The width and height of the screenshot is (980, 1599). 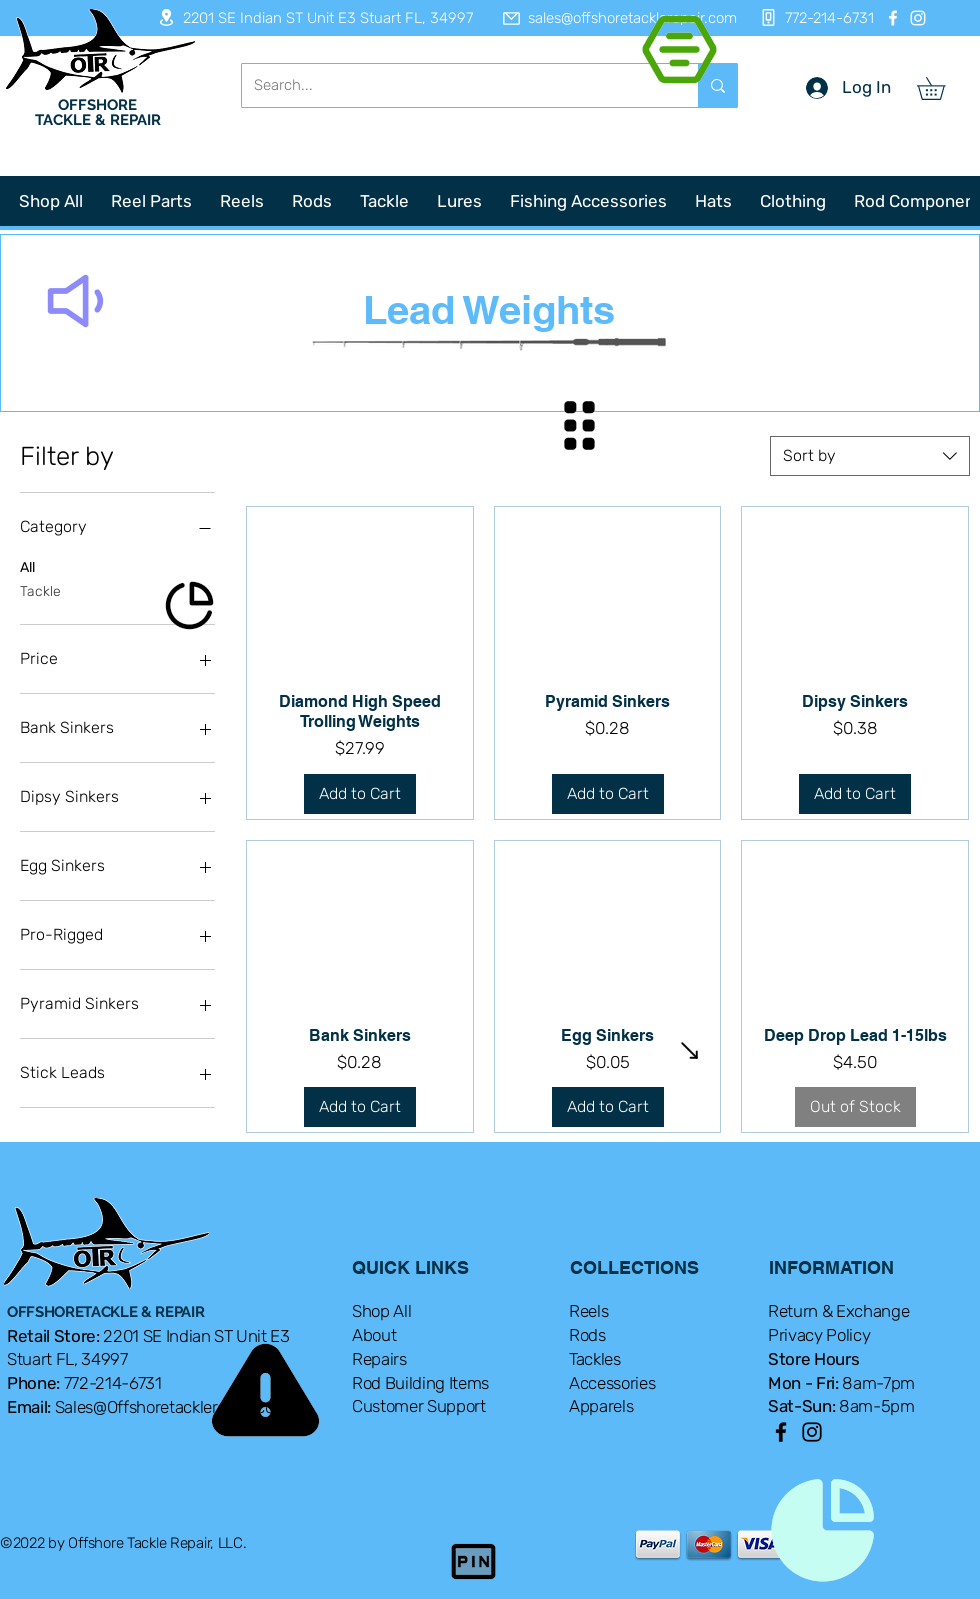 I want to click on decrease audio volume, so click(x=74, y=301).